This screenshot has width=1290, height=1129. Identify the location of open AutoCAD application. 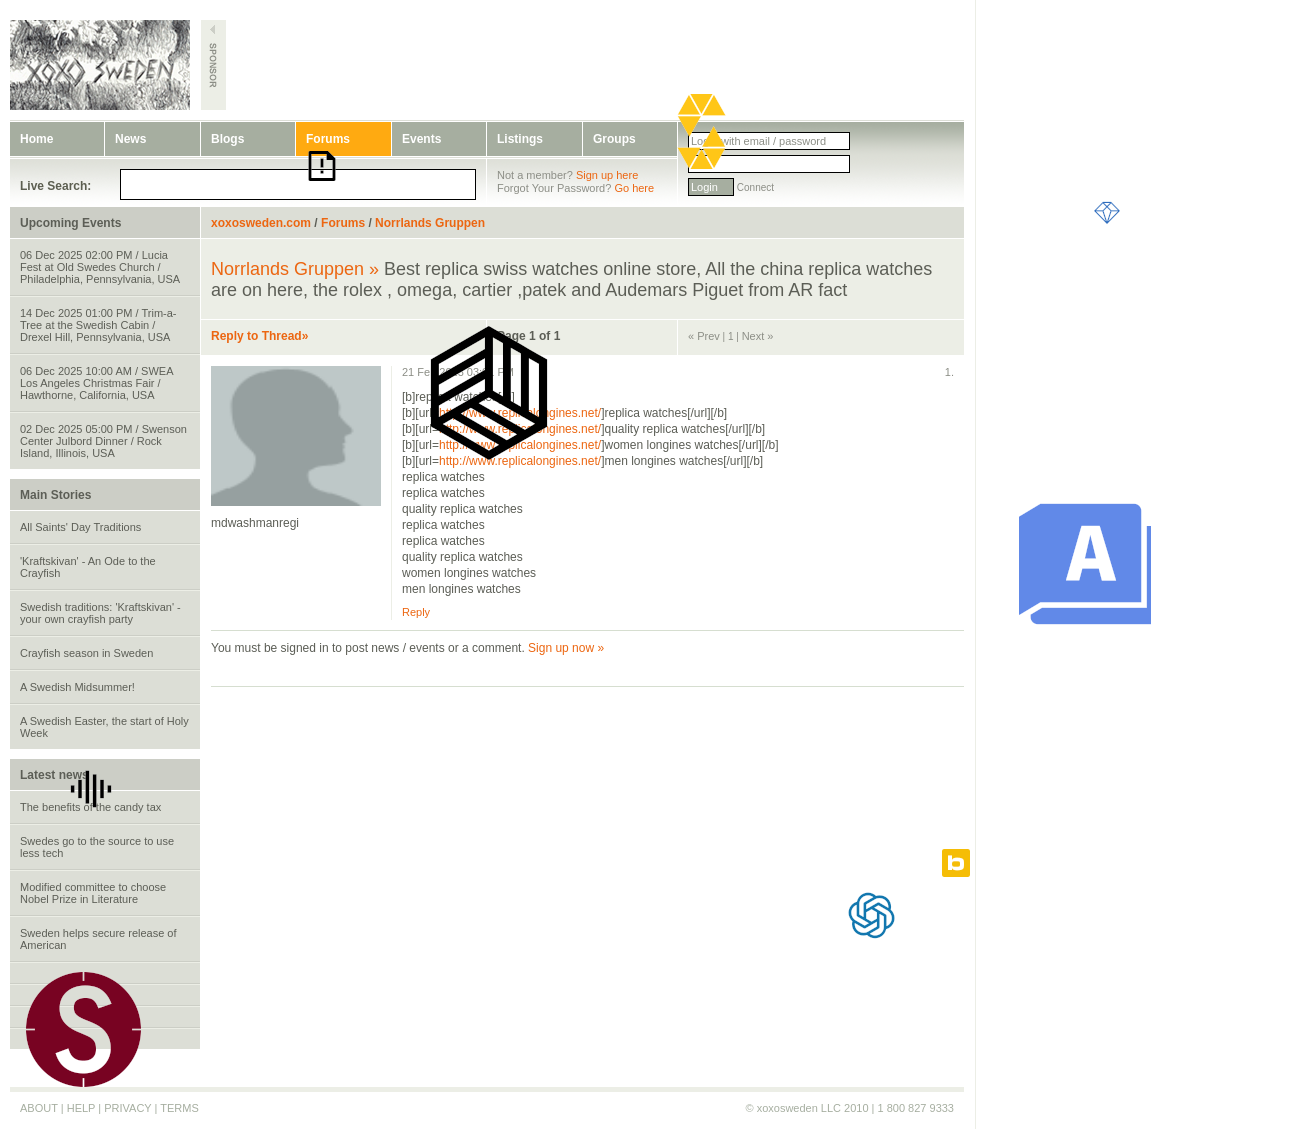
(1085, 564).